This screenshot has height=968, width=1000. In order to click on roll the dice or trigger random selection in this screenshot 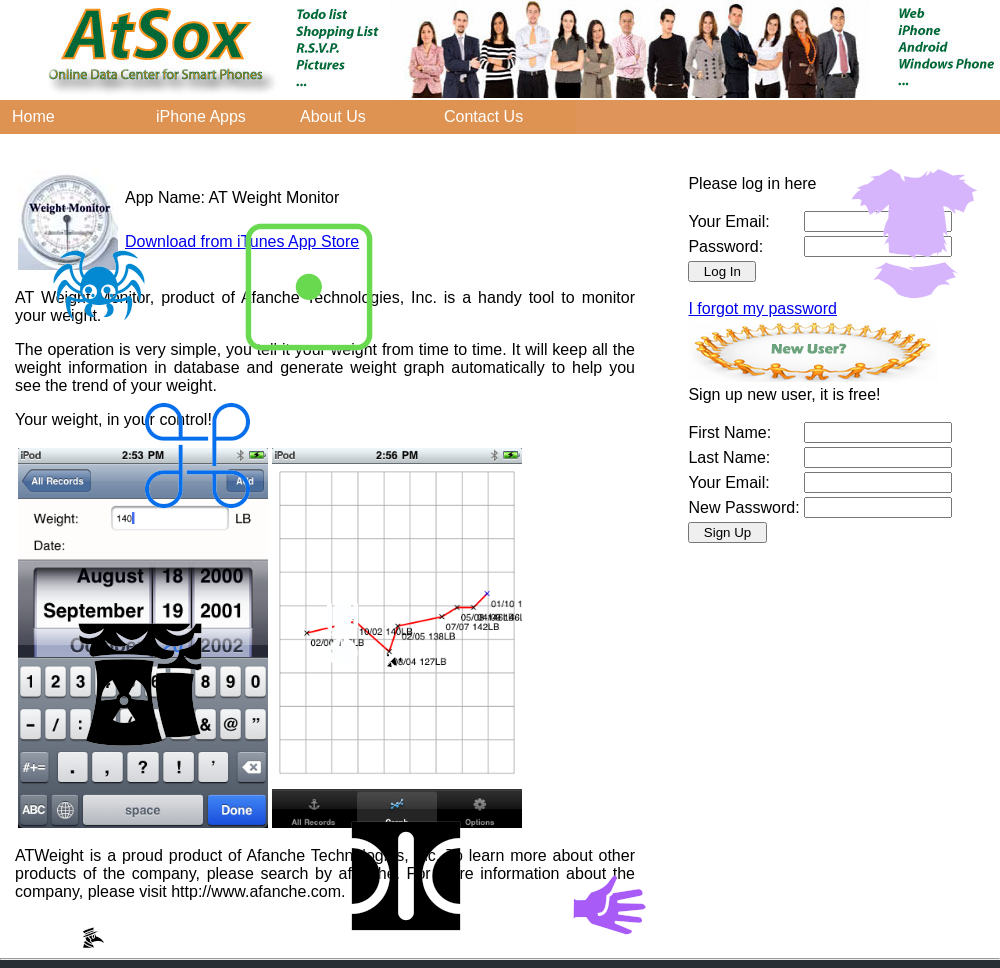, I will do `click(309, 287)`.